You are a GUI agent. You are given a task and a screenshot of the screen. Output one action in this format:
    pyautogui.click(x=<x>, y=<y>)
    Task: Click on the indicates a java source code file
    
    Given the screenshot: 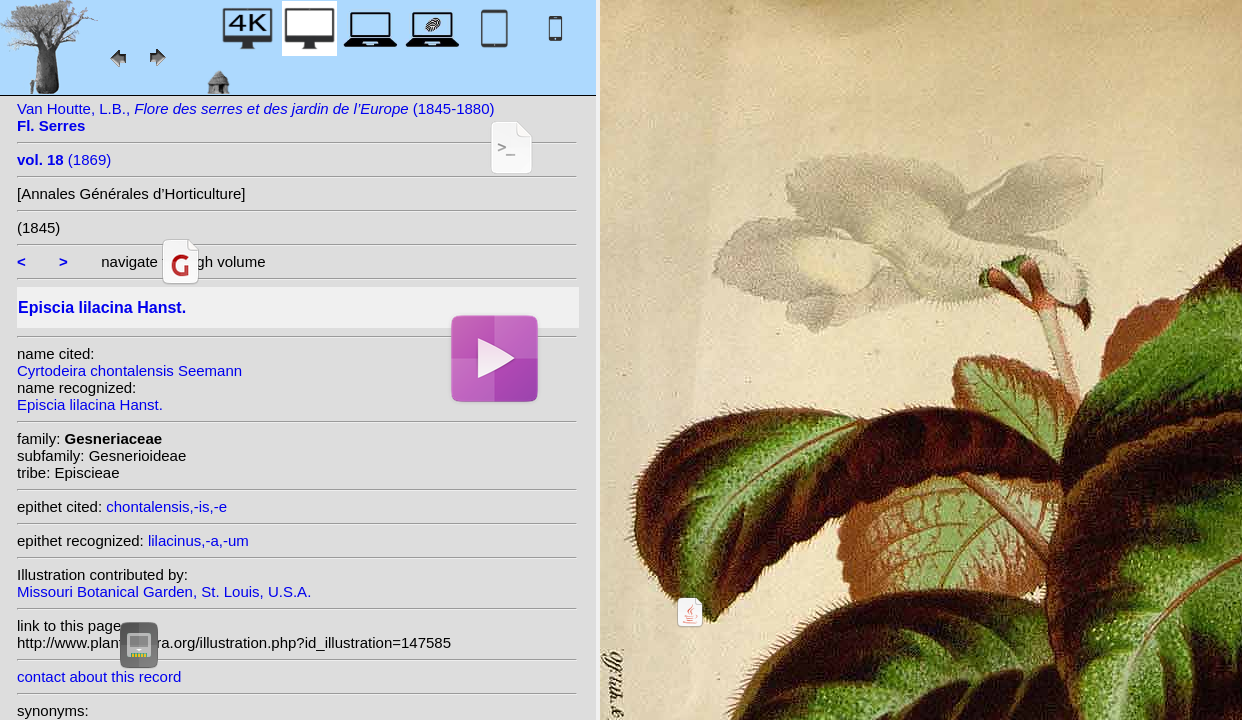 What is the action you would take?
    pyautogui.click(x=690, y=612)
    